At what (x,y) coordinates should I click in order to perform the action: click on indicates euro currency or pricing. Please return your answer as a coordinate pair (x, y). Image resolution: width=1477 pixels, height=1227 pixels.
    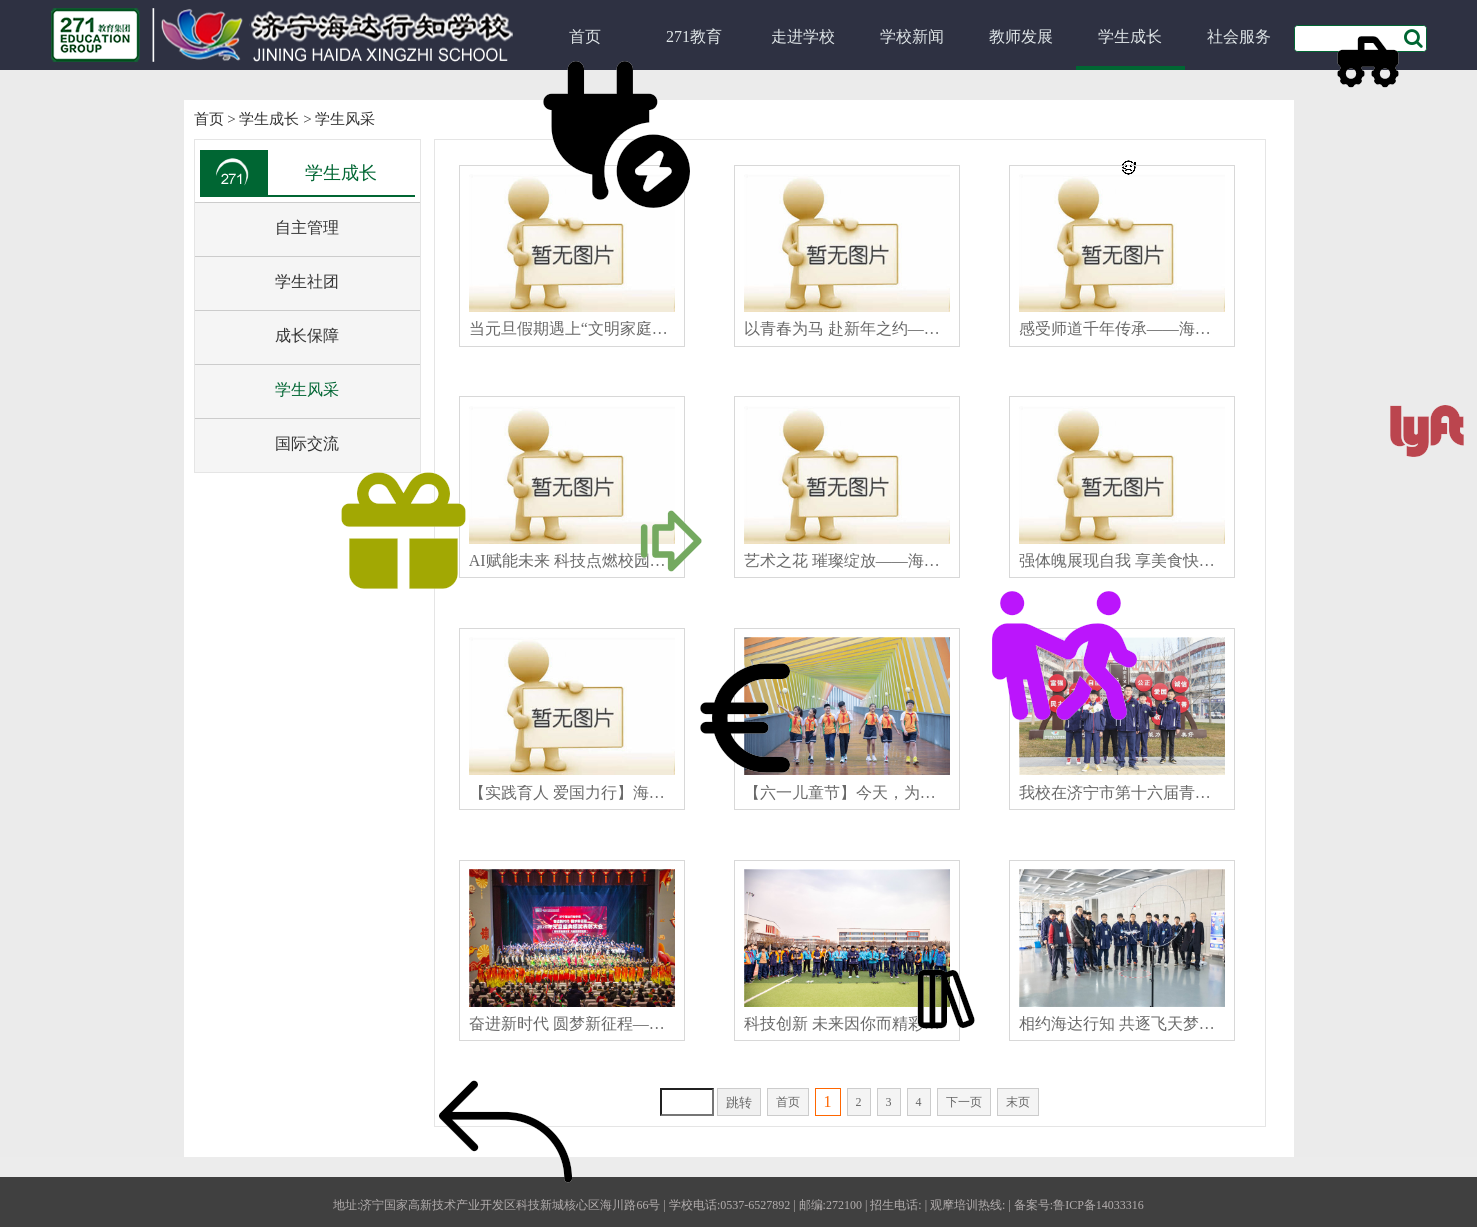
    Looking at the image, I should click on (751, 718).